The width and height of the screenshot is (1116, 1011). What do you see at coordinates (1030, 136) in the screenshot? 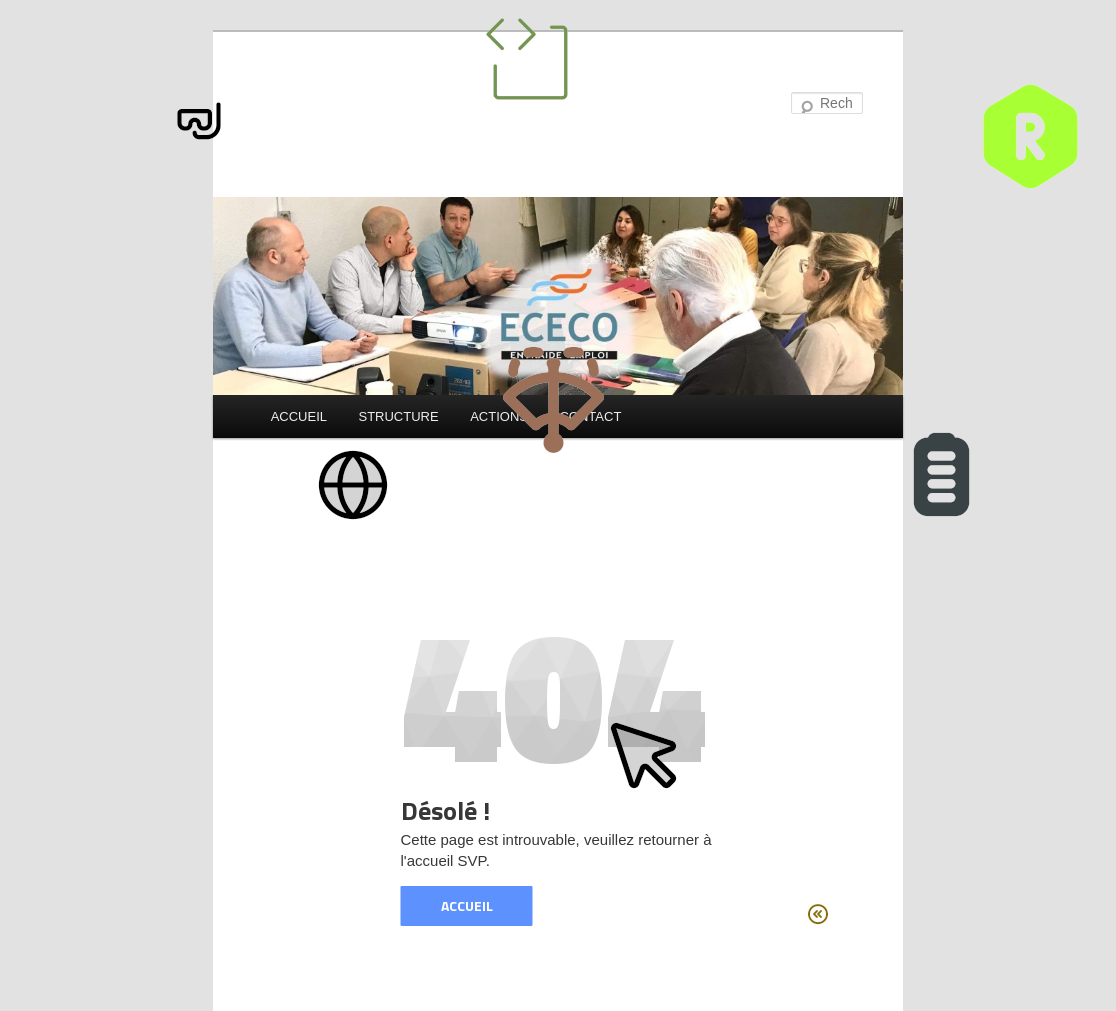
I see `indicates a restricted or rated content category` at bounding box center [1030, 136].